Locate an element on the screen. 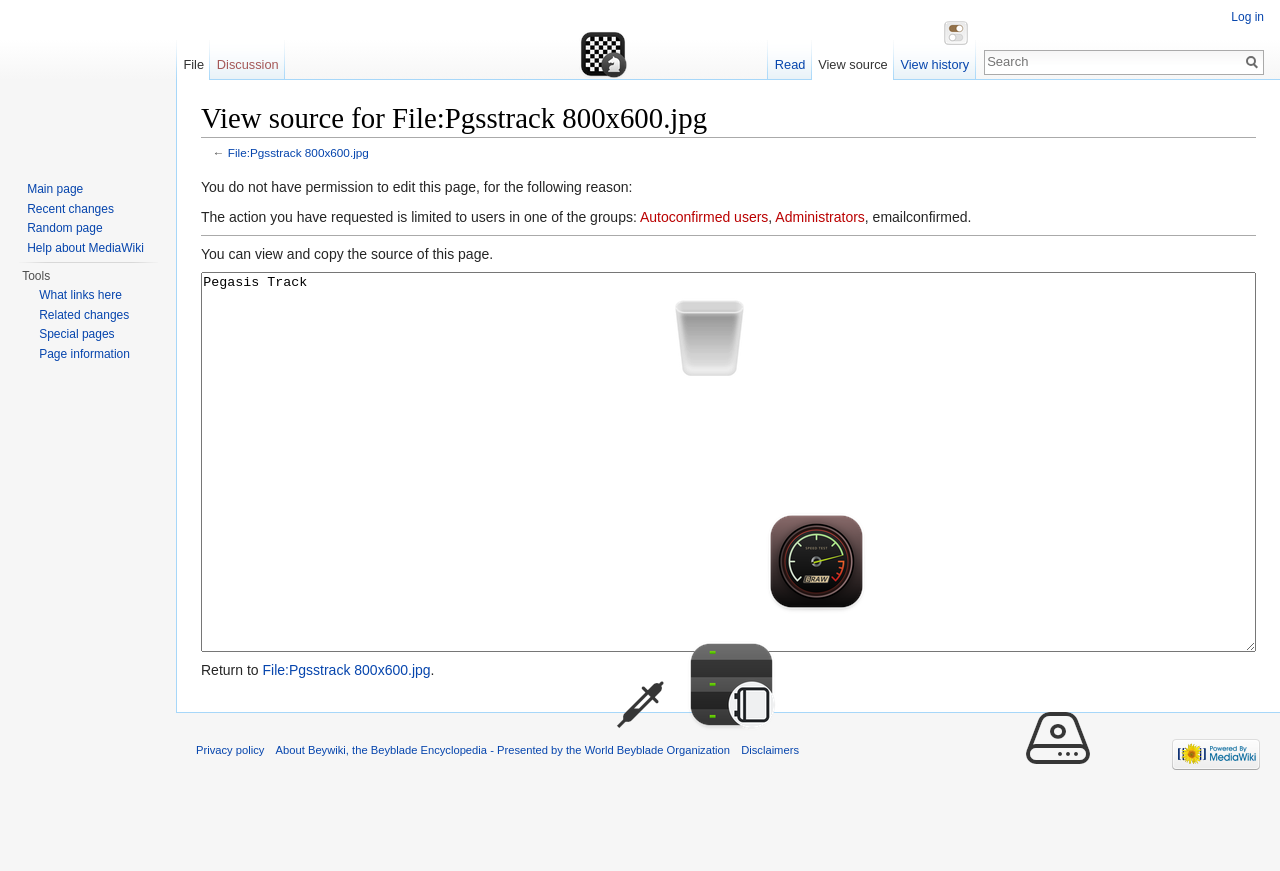 The image size is (1280, 871). empty trash bin ready to receive deleted files is located at coordinates (709, 337).